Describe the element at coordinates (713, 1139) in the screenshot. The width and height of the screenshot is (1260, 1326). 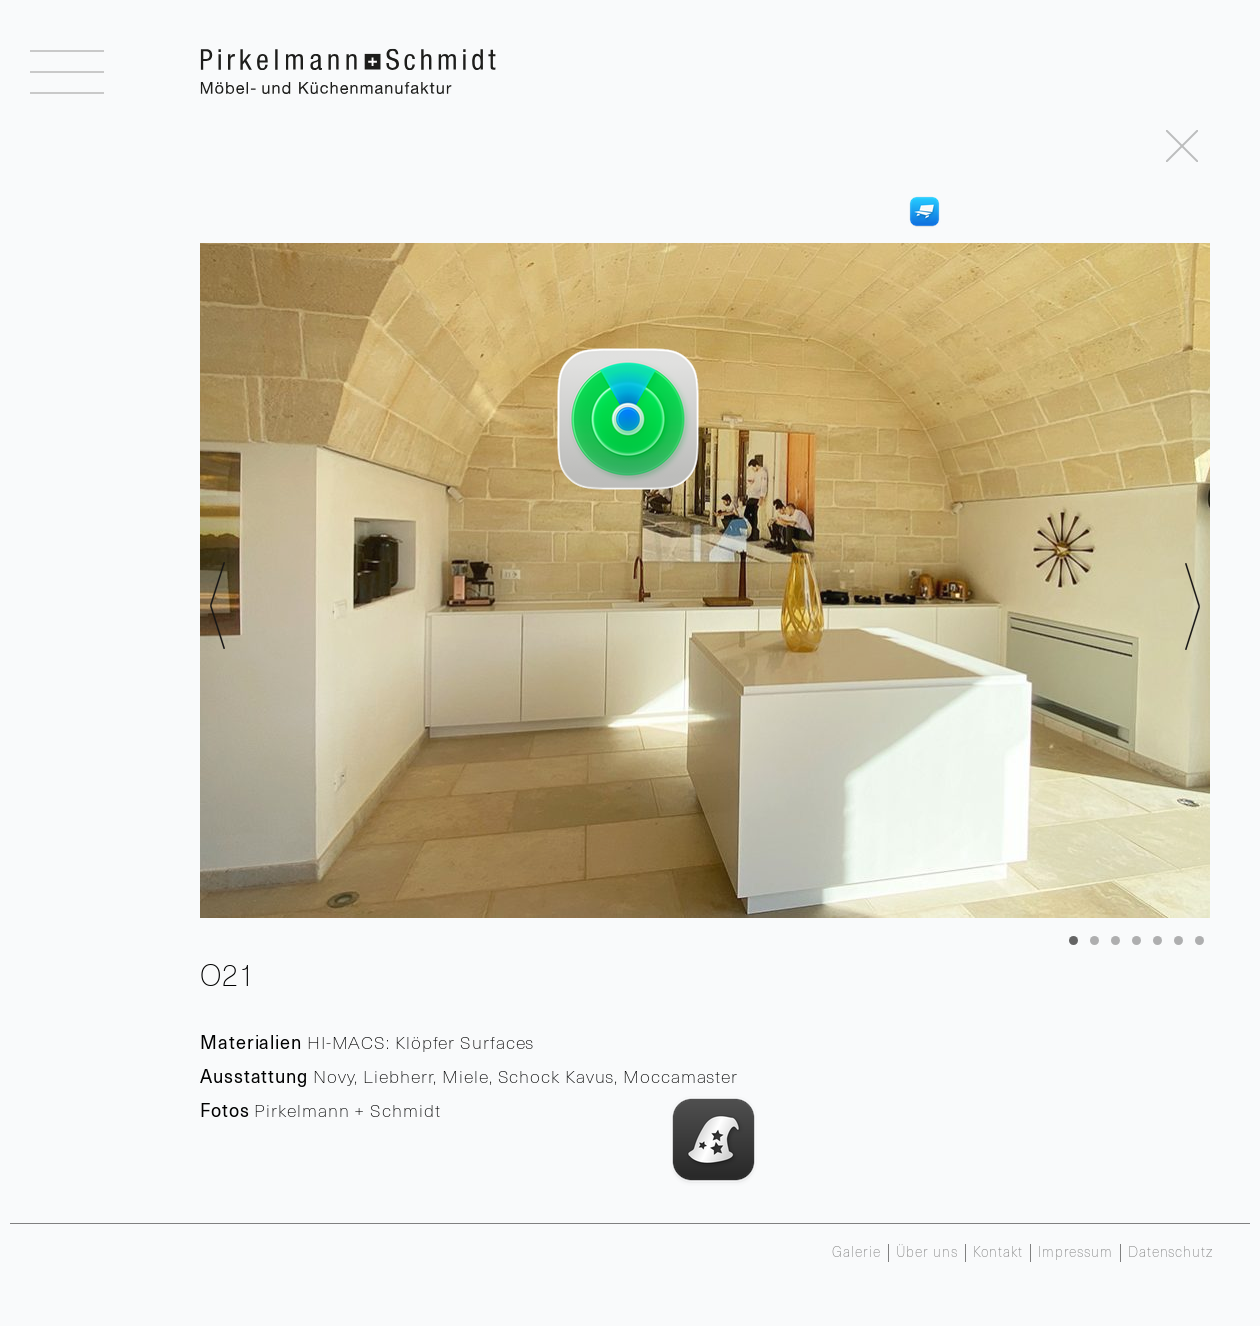
I see `open ImageMagick display application` at that location.